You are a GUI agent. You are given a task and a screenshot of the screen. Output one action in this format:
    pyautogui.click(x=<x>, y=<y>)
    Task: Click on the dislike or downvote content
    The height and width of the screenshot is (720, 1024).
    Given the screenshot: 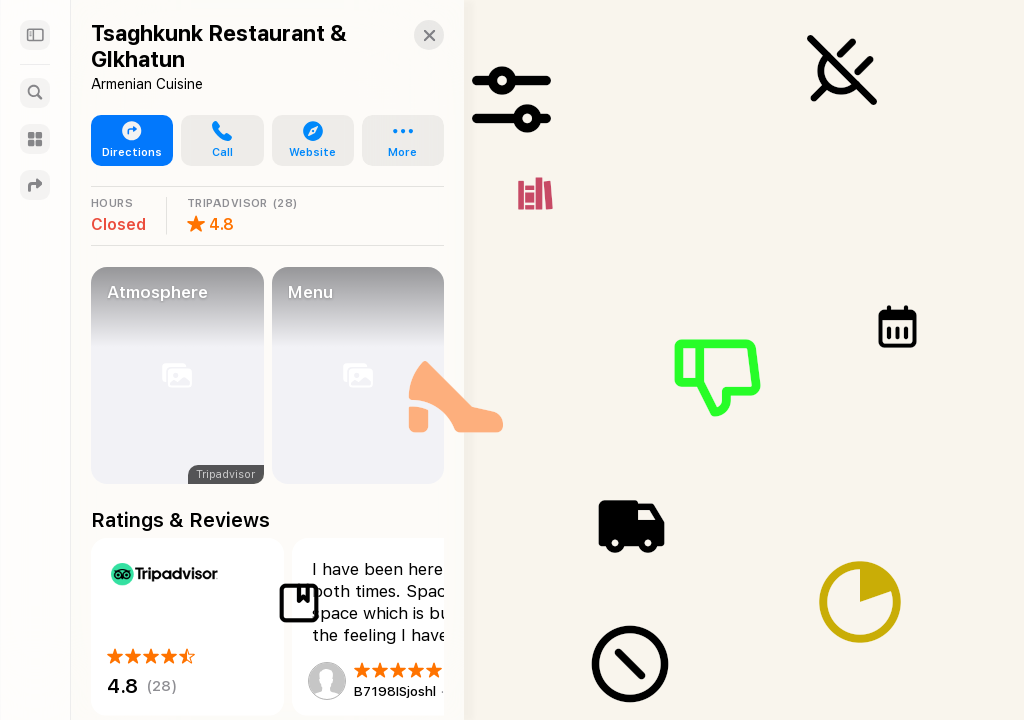 What is the action you would take?
    pyautogui.click(x=717, y=373)
    